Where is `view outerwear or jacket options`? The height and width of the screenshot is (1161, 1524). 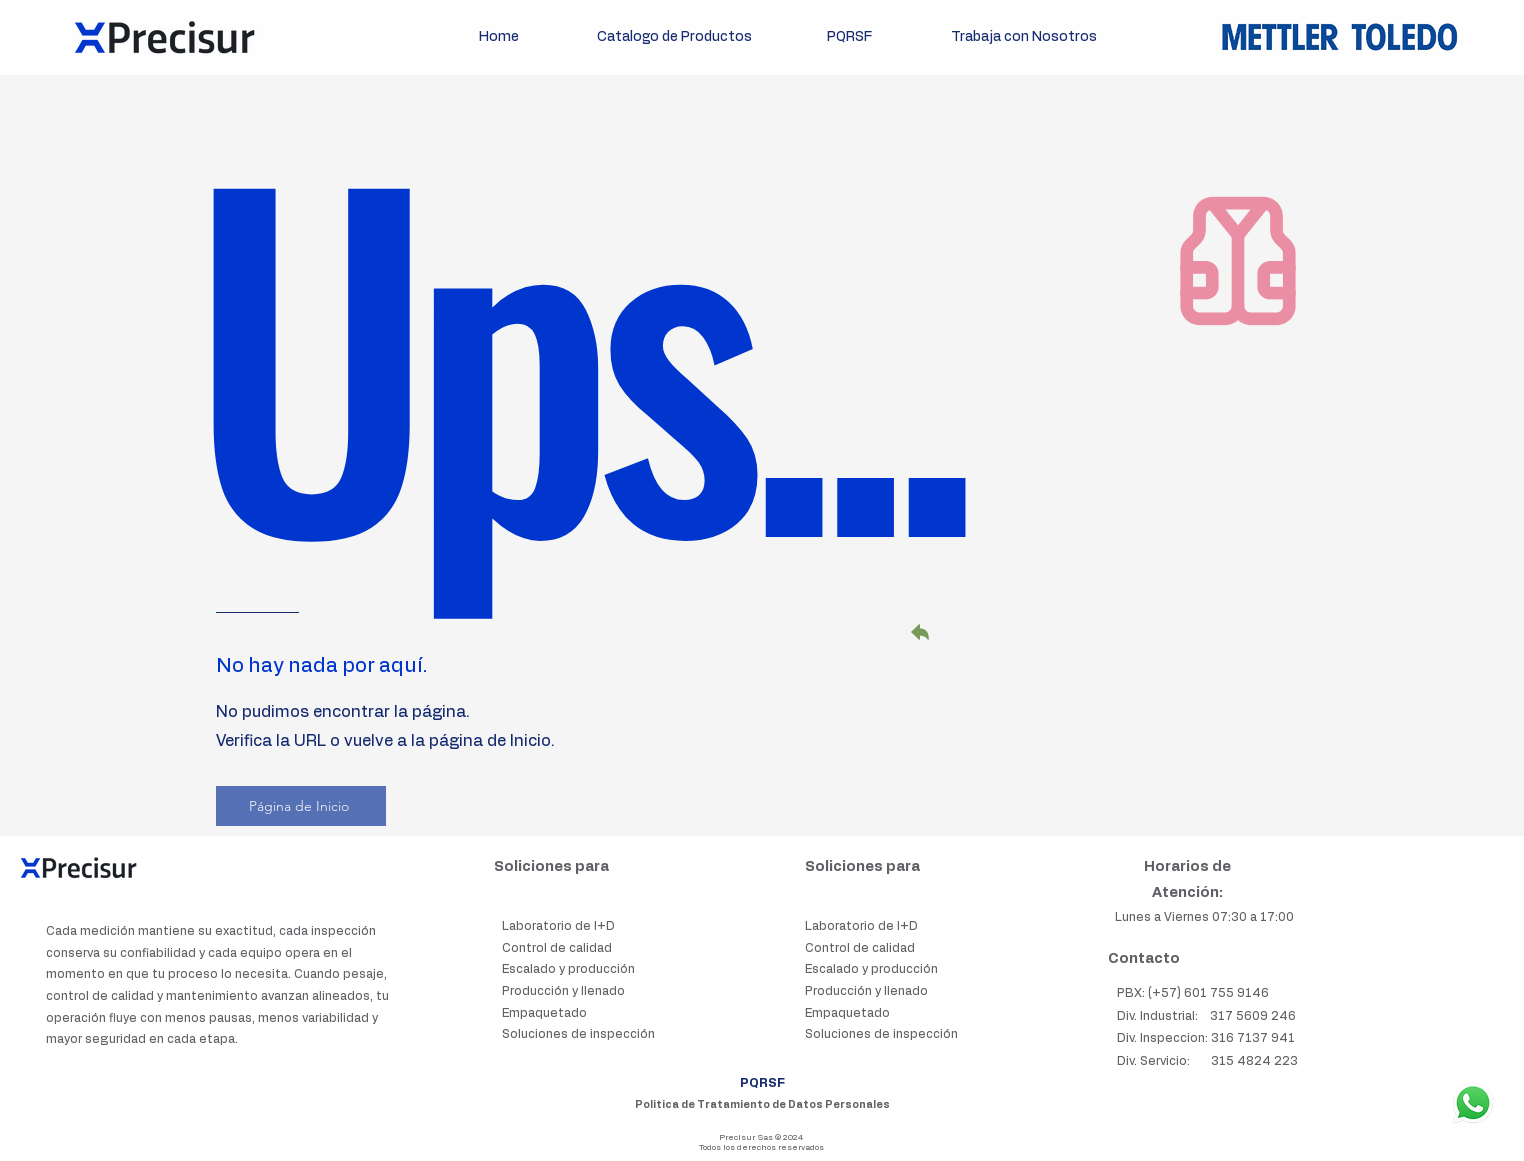
view outerwear or jacket options is located at coordinates (1238, 261).